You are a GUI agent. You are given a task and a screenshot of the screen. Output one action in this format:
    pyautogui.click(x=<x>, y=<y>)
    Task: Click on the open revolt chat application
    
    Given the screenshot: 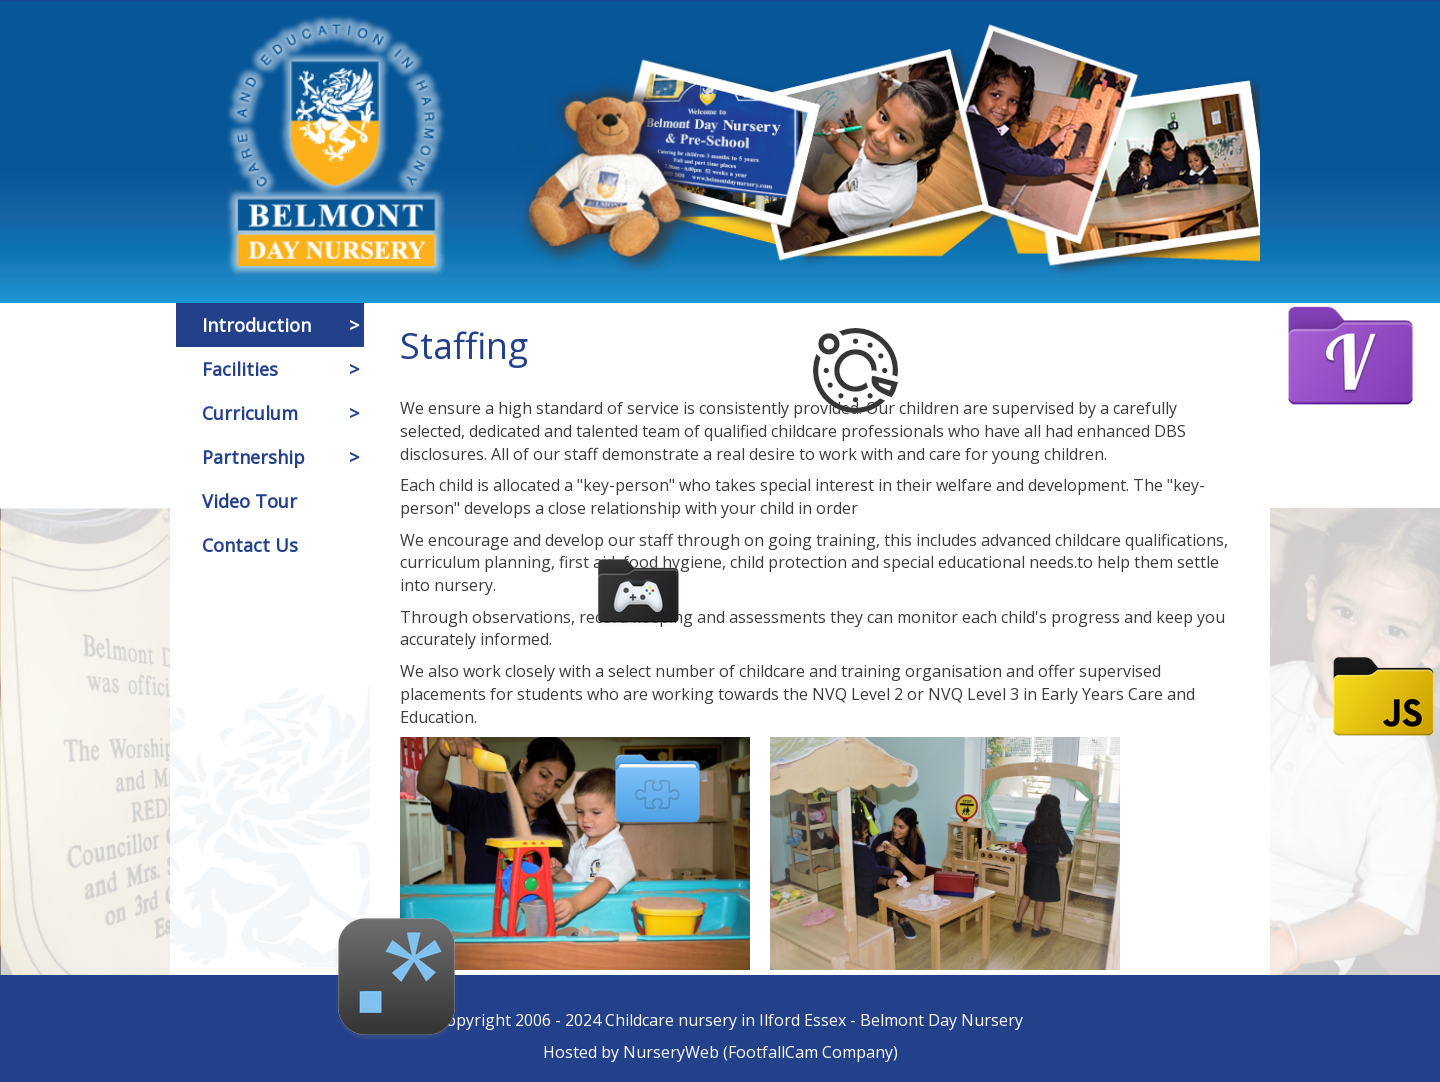 What is the action you would take?
    pyautogui.click(x=855, y=370)
    